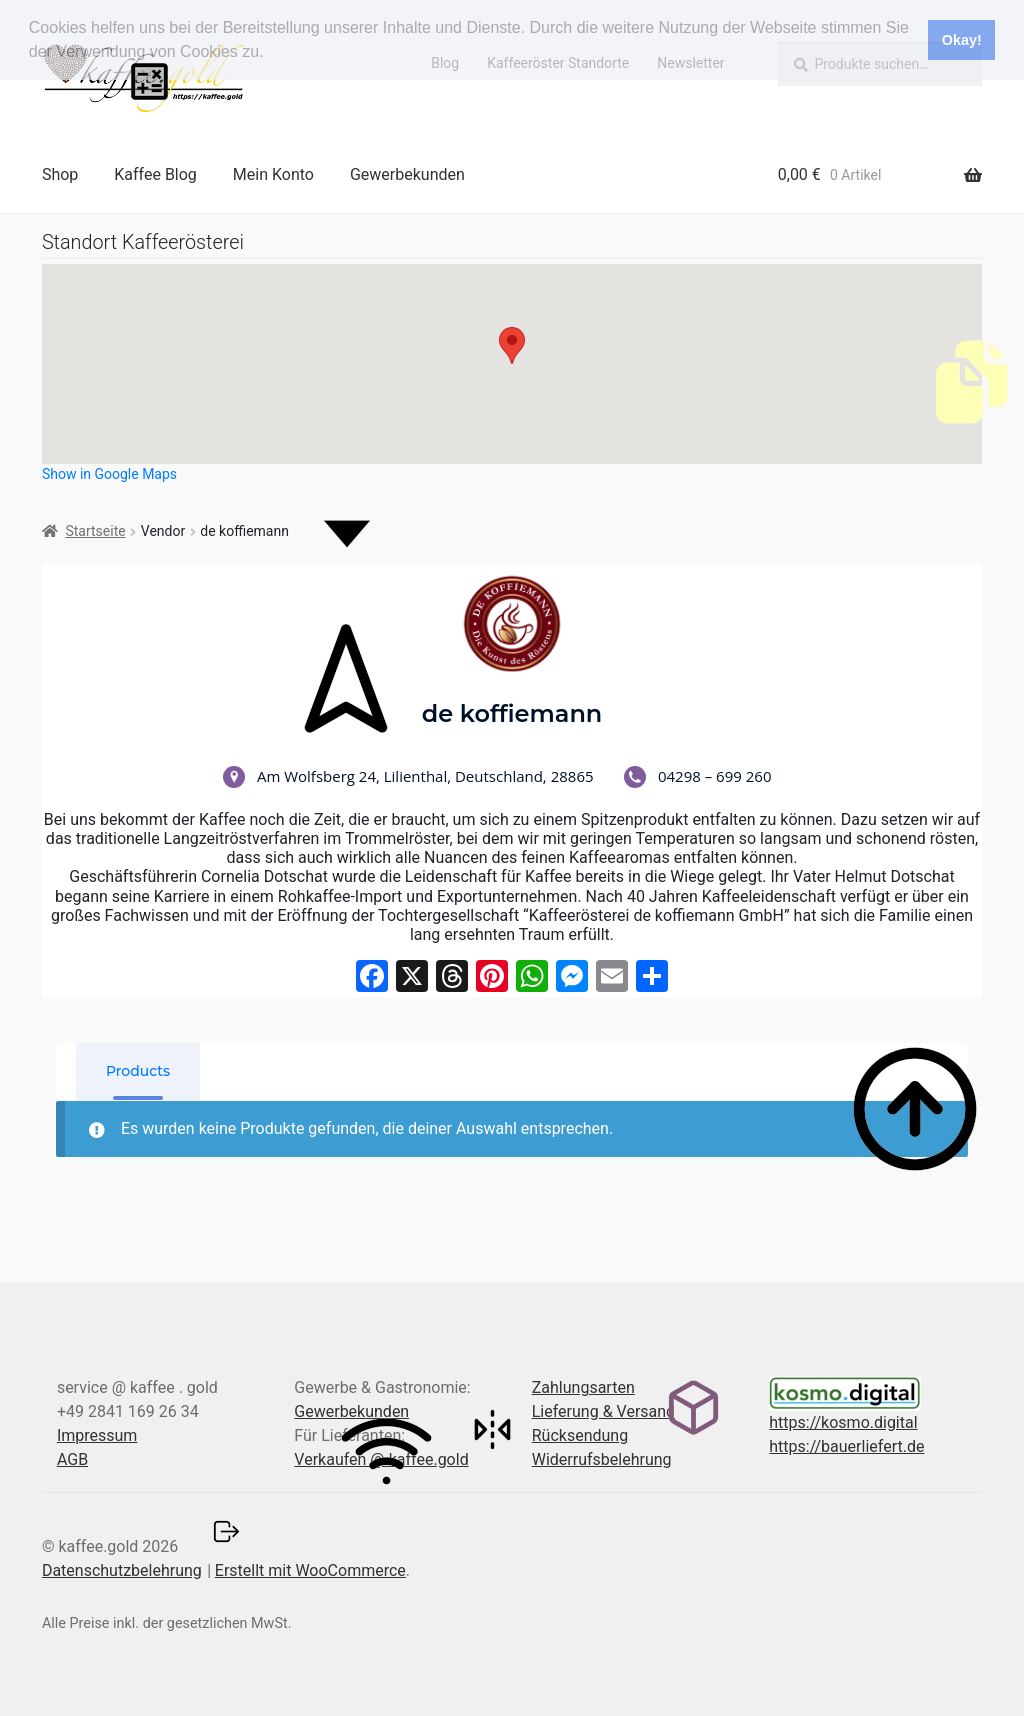  What do you see at coordinates (972, 382) in the screenshot?
I see `view all documents` at bounding box center [972, 382].